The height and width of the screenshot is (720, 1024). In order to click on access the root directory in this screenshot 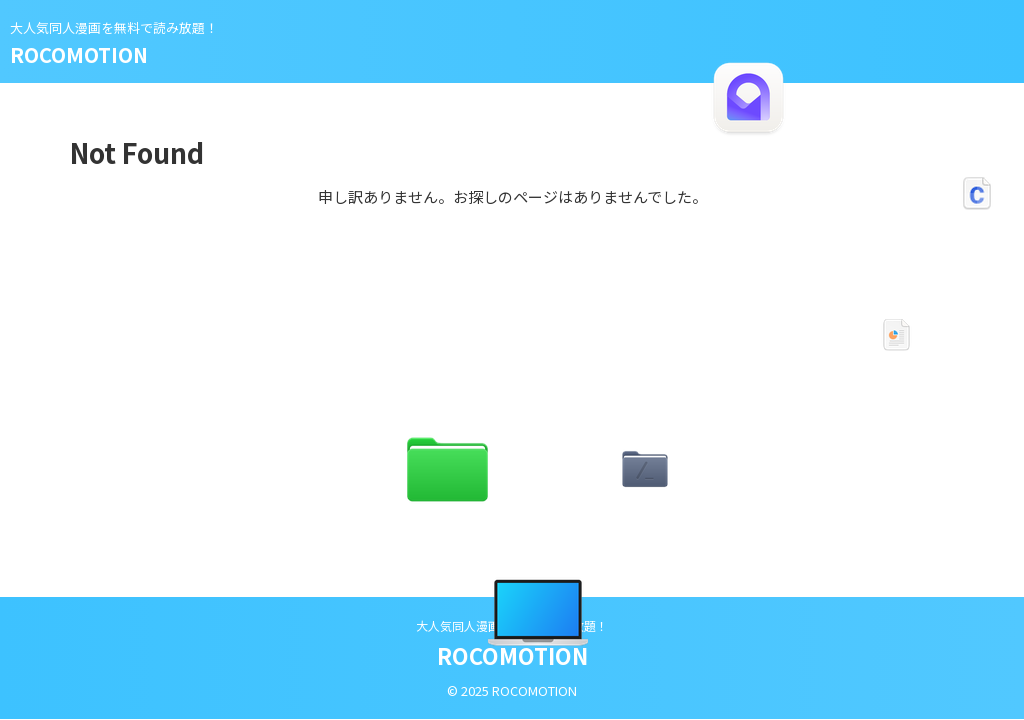, I will do `click(645, 469)`.